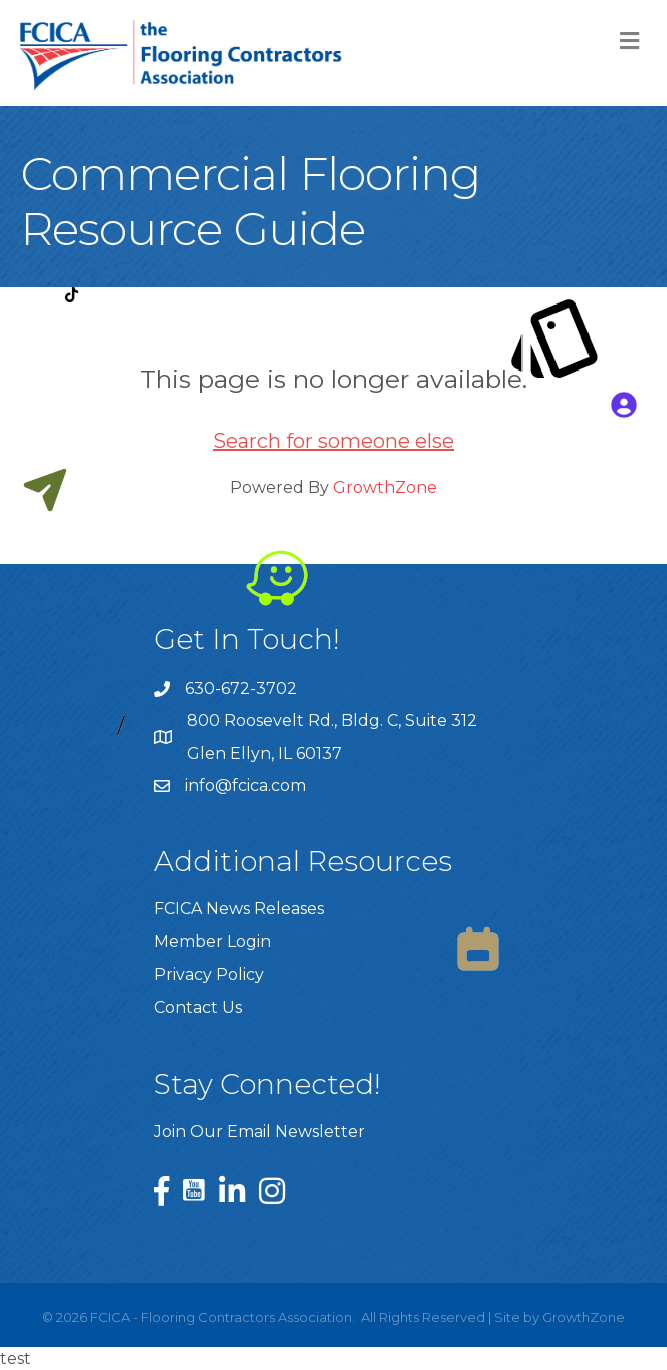 Image resolution: width=667 pixels, height=1370 pixels. What do you see at coordinates (44, 490) in the screenshot?
I see `send a message` at bounding box center [44, 490].